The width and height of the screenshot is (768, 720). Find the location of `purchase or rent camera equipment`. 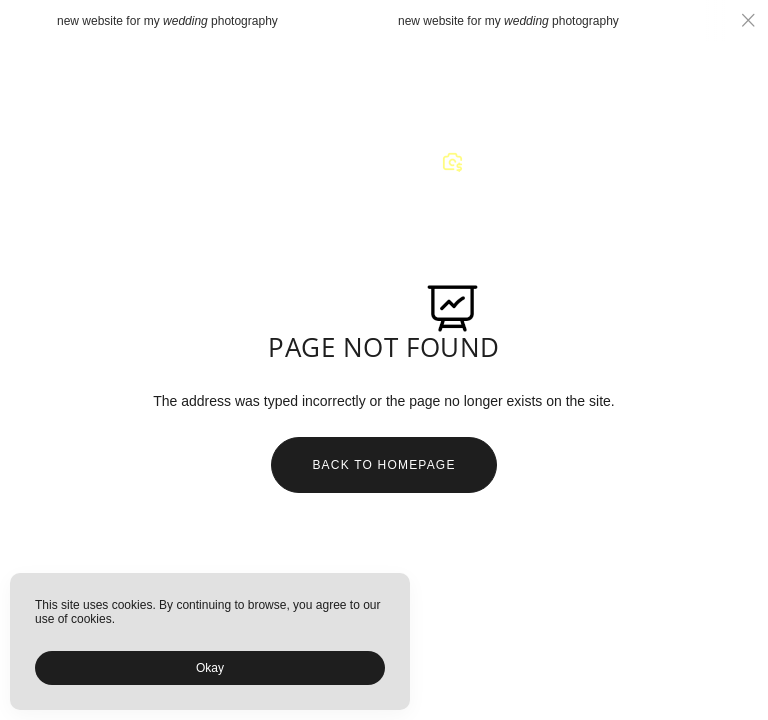

purchase or rent camera equipment is located at coordinates (452, 161).